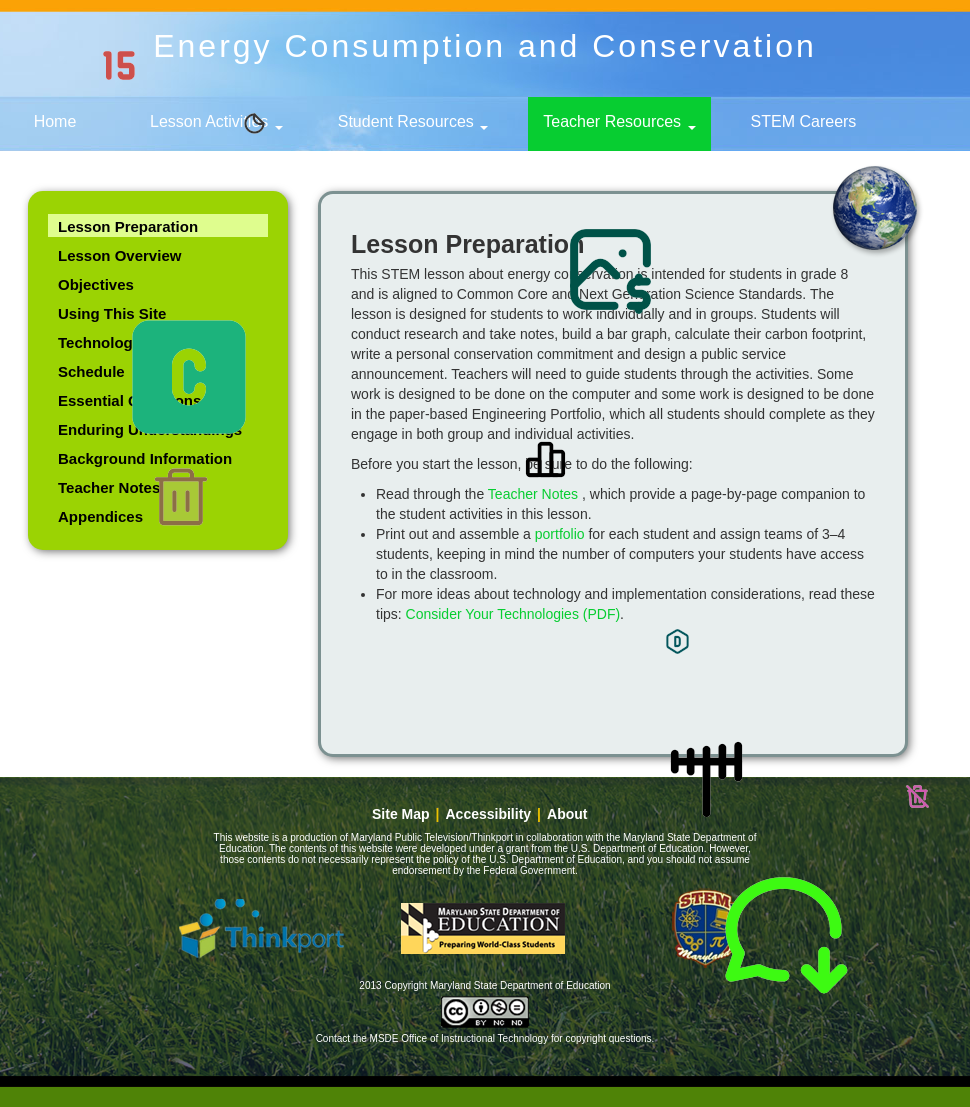 The height and width of the screenshot is (1107, 970). What do you see at coordinates (677, 641) in the screenshot?
I see `app icon or logo featuring the letter D` at bounding box center [677, 641].